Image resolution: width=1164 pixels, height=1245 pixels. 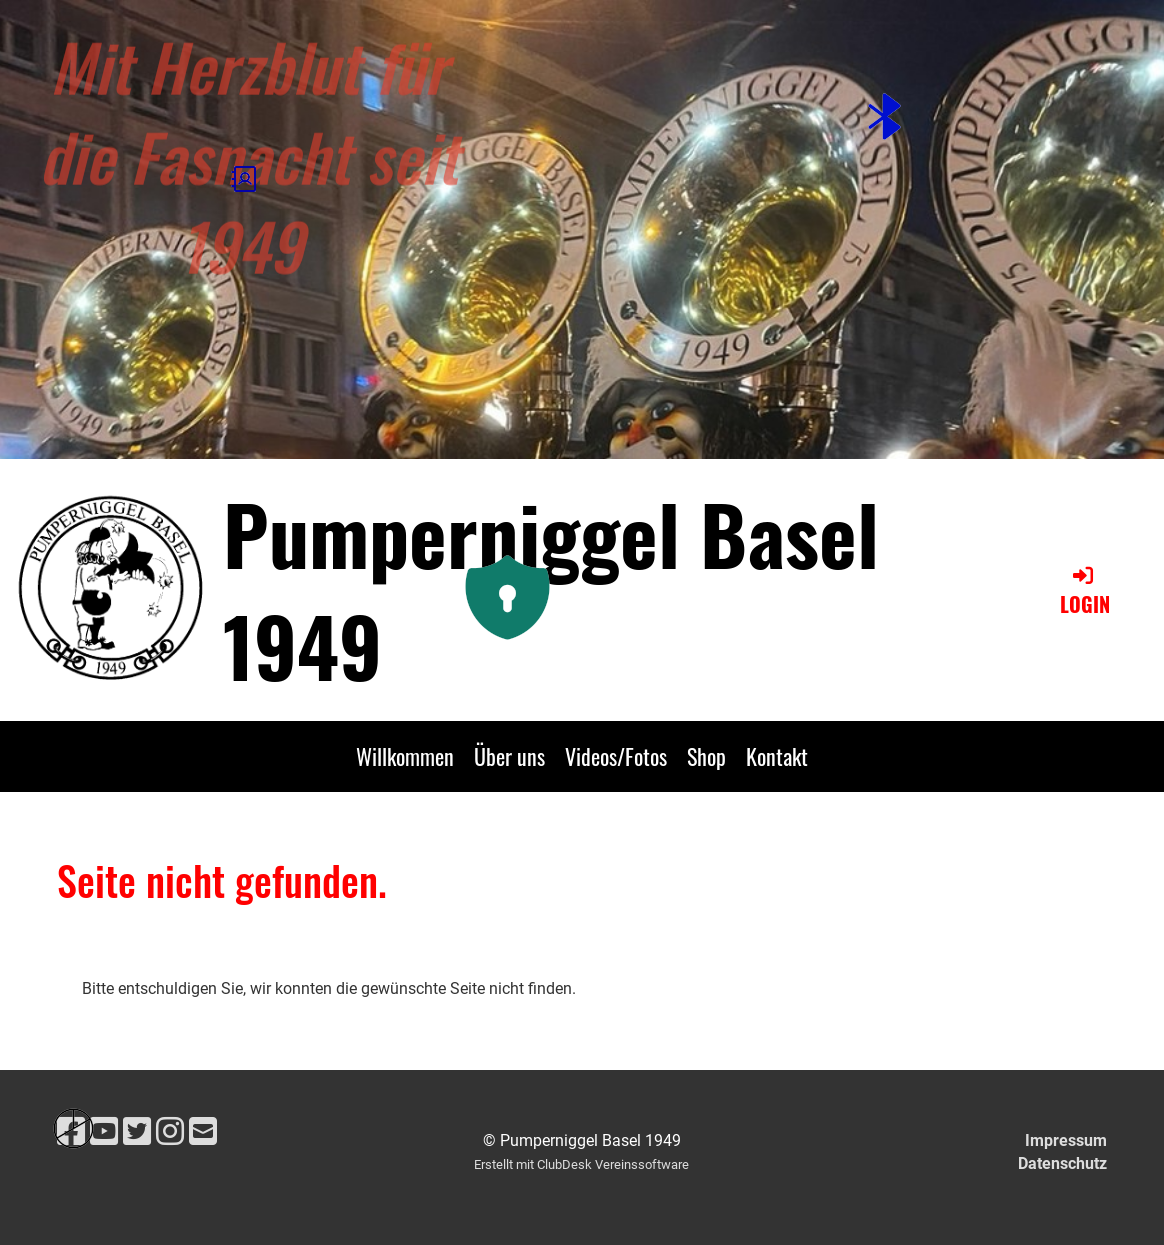 I want to click on open your contacts list, so click(x=244, y=179).